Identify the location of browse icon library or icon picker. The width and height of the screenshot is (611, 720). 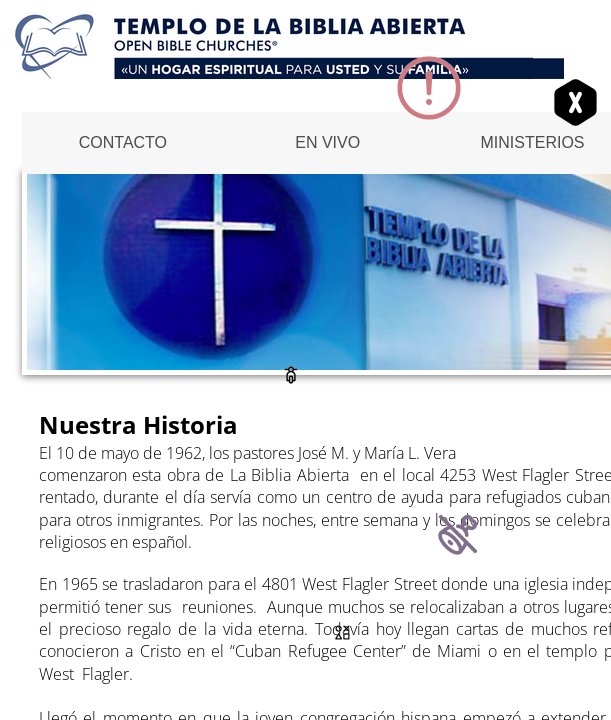
(342, 632).